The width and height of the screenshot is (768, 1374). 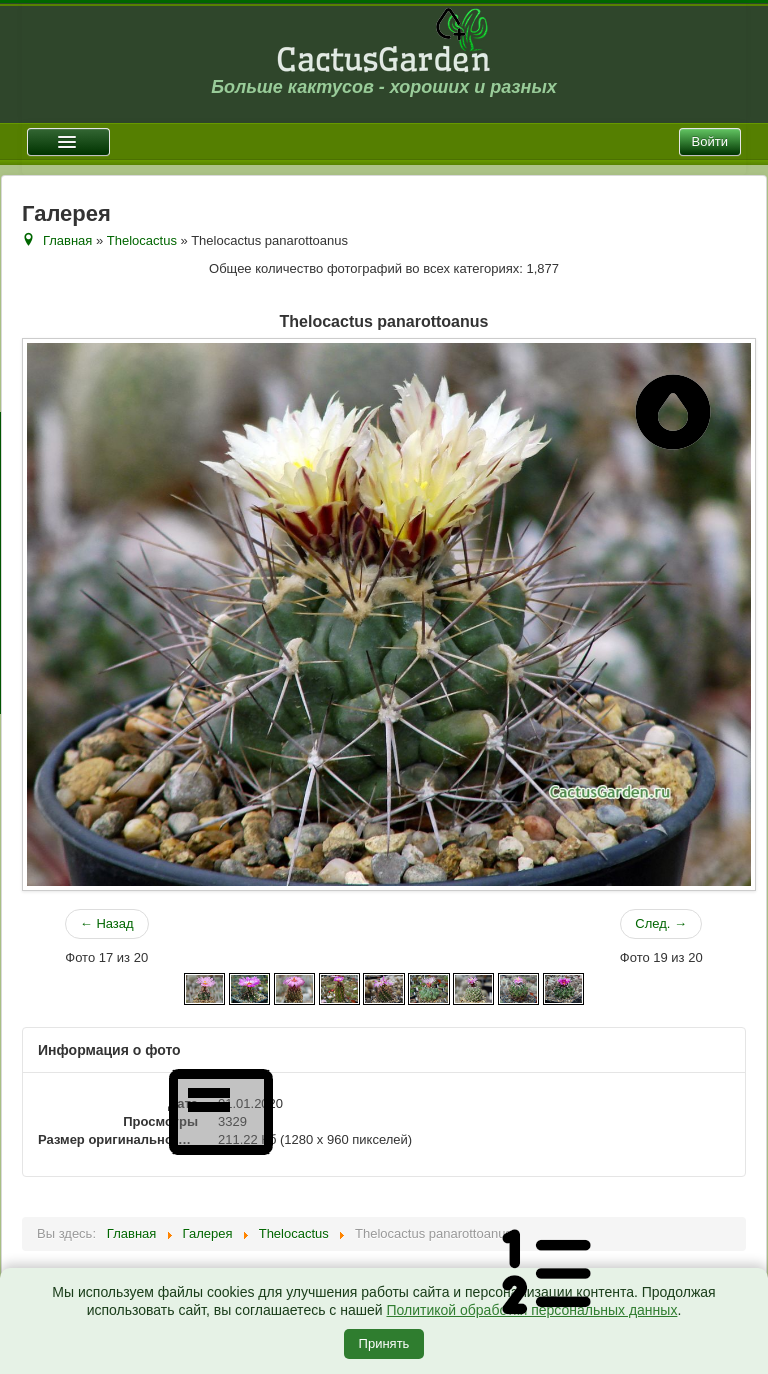 I want to click on add water or hydration reminder, so click(x=448, y=23).